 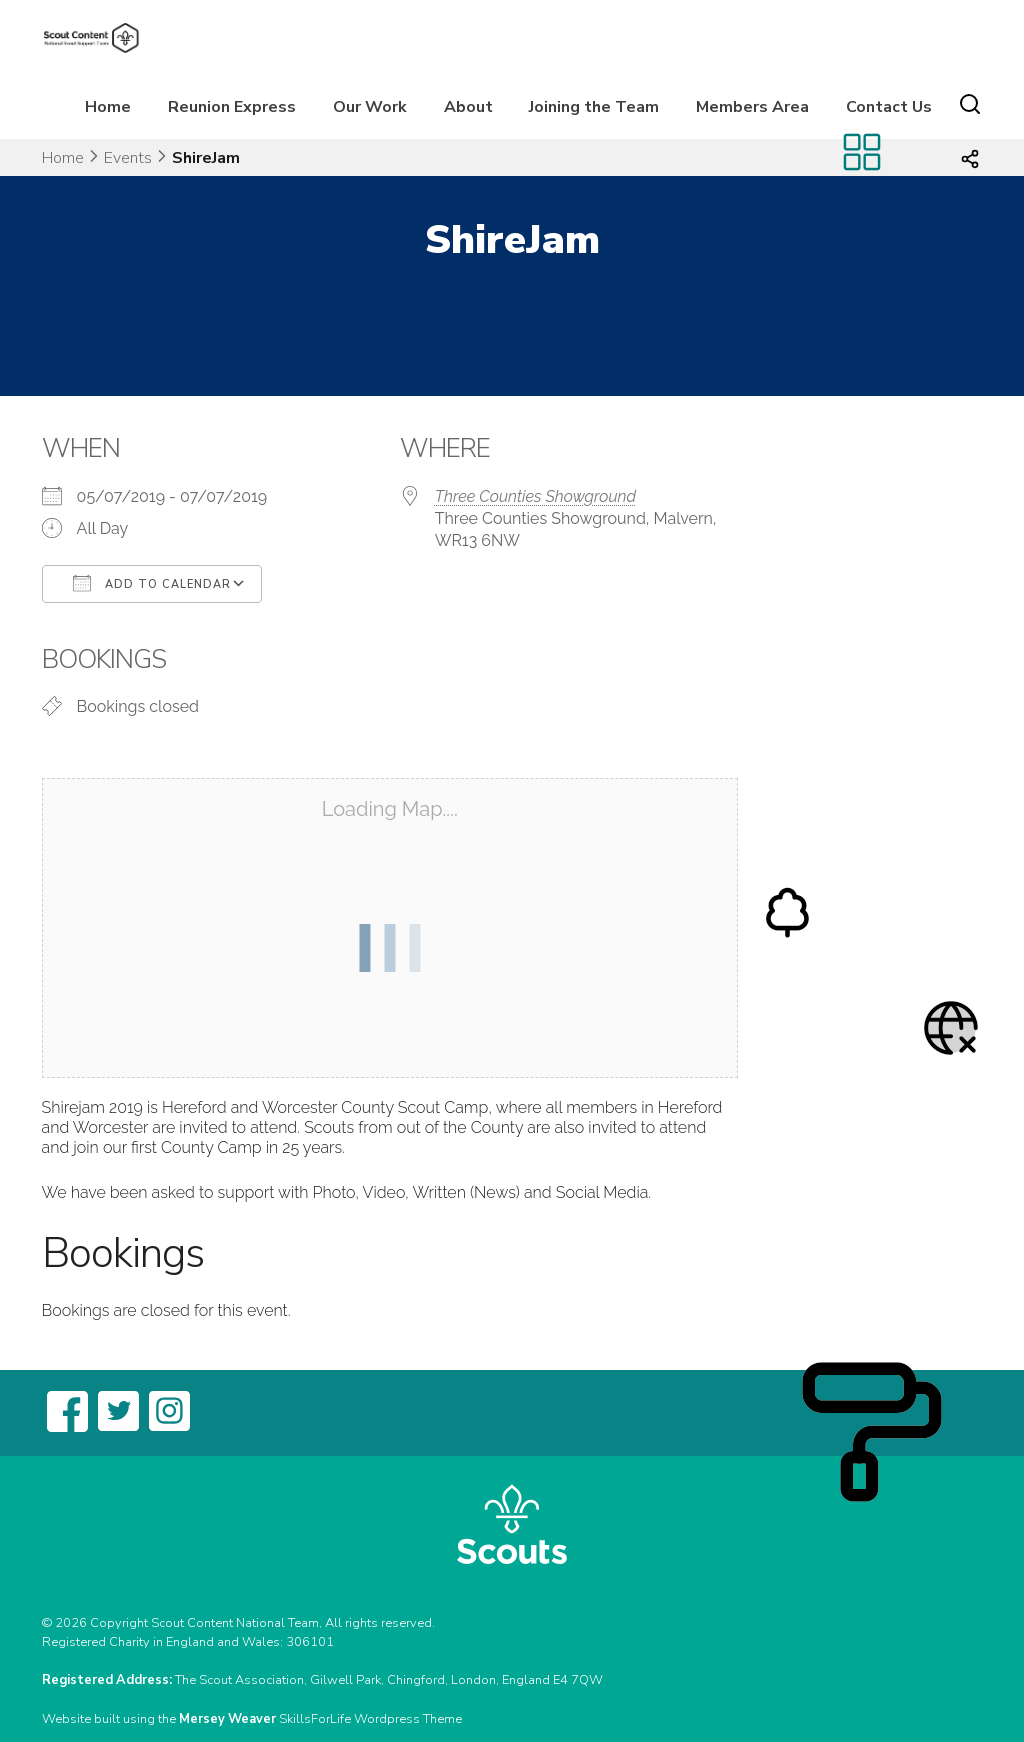 What do you see at coordinates (872, 1432) in the screenshot?
I see `customize theme or appearance settings` at bounding box center [872, 1432].